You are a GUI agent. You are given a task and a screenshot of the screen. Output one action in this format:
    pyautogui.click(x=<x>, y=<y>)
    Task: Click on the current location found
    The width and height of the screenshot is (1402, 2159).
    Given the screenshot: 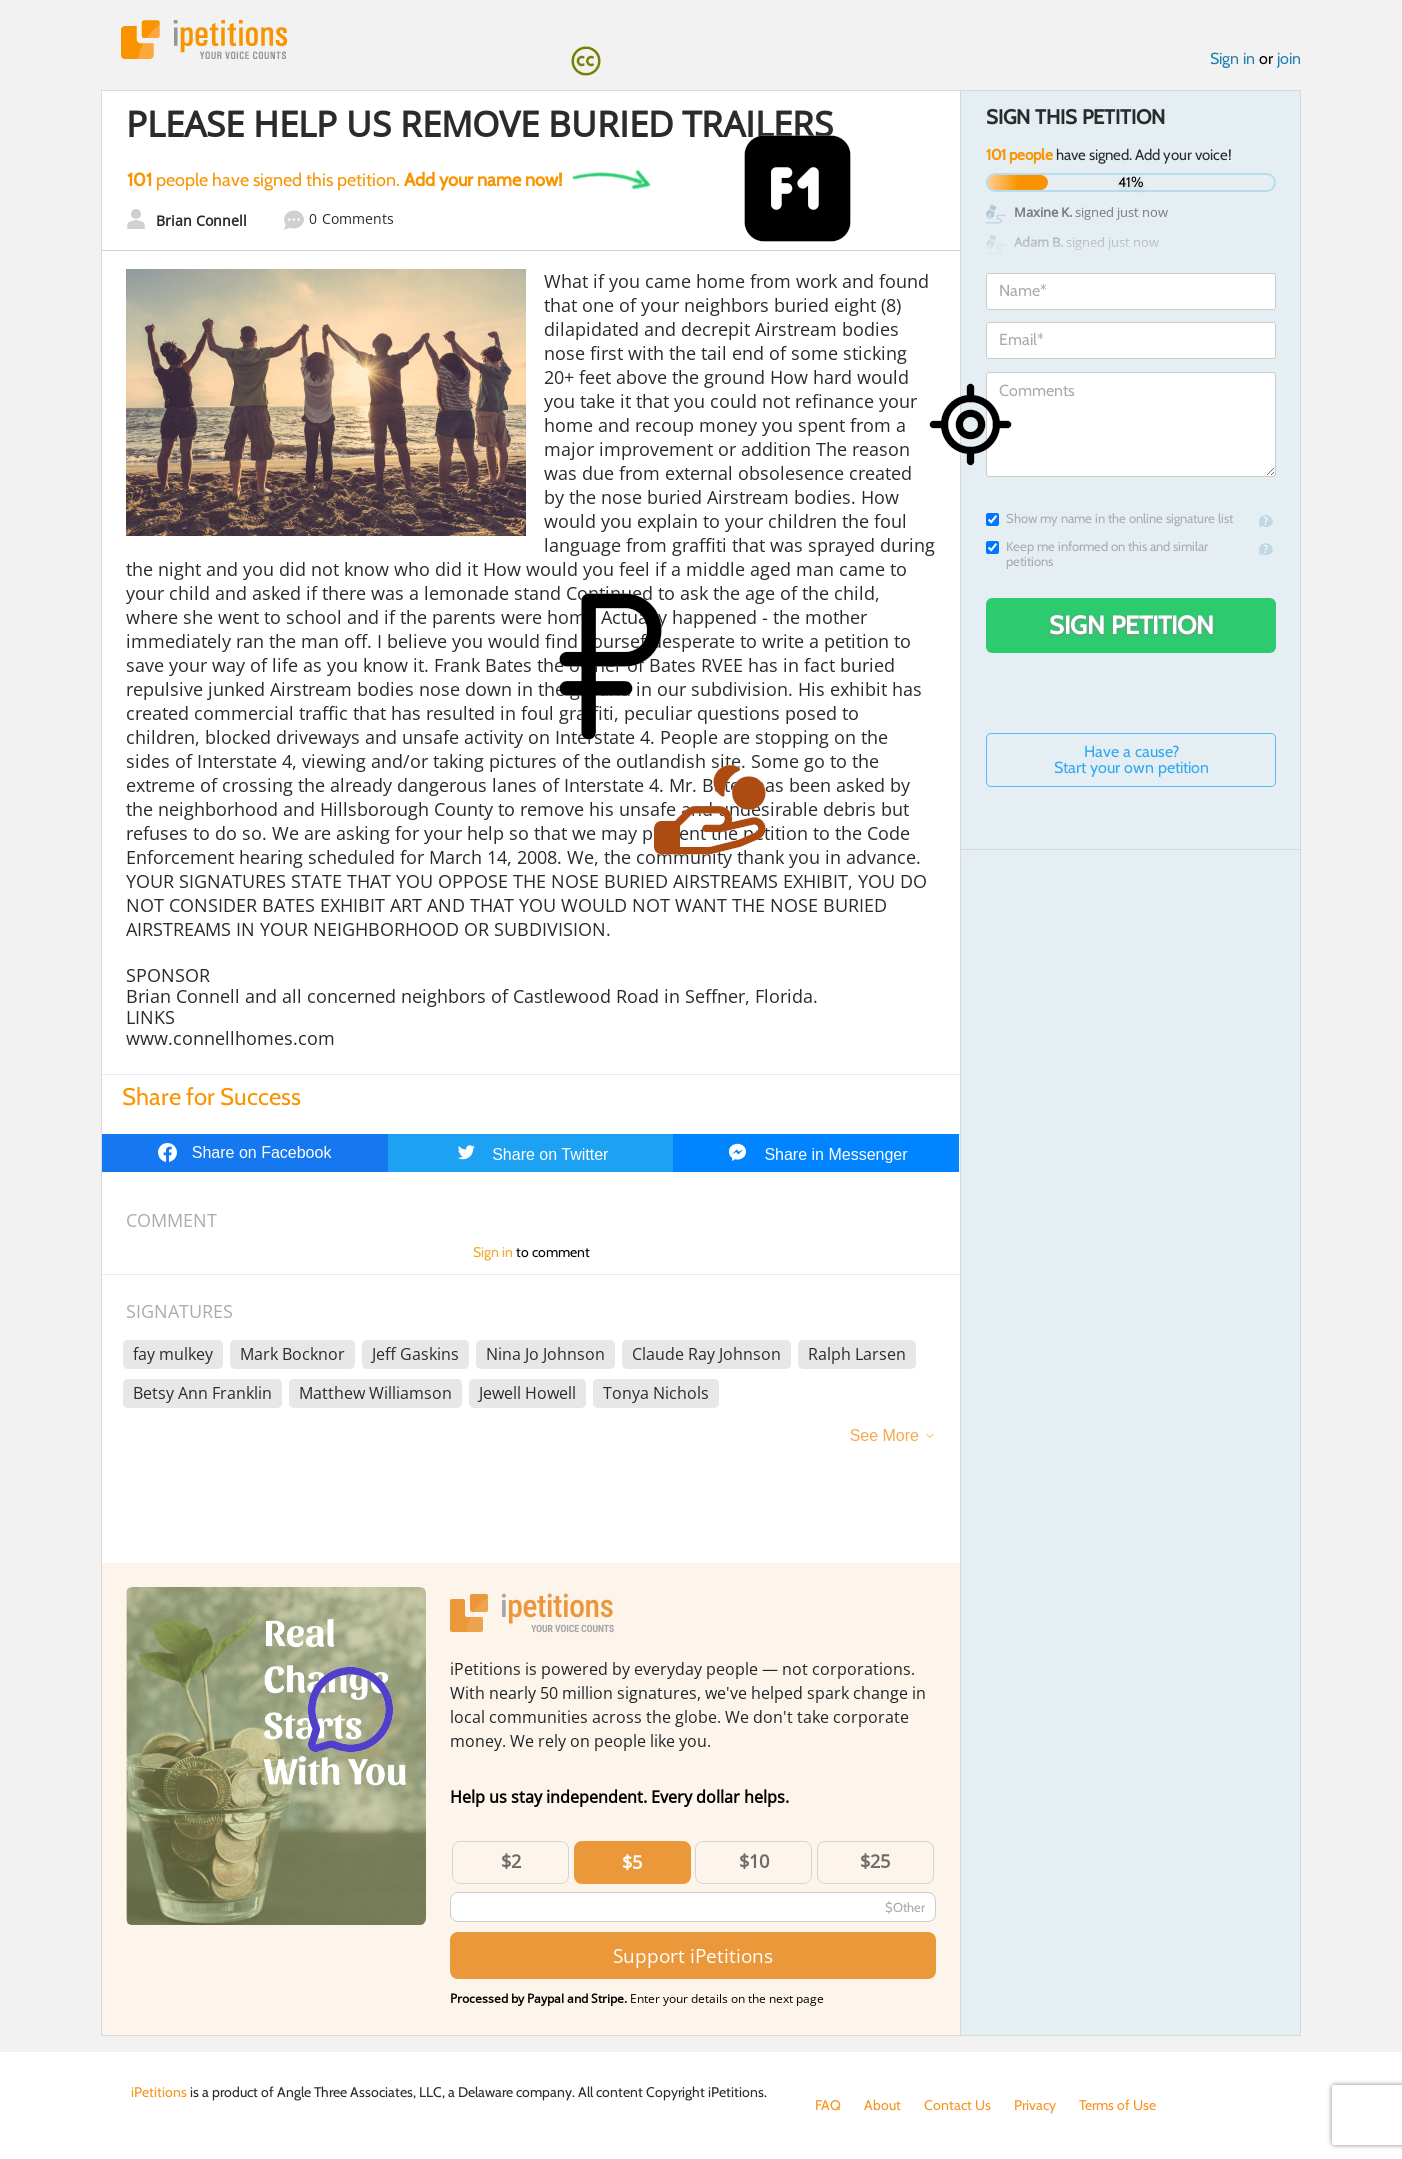 What is the action you would take?
    pyautogui.click(x=970, y=424)
    